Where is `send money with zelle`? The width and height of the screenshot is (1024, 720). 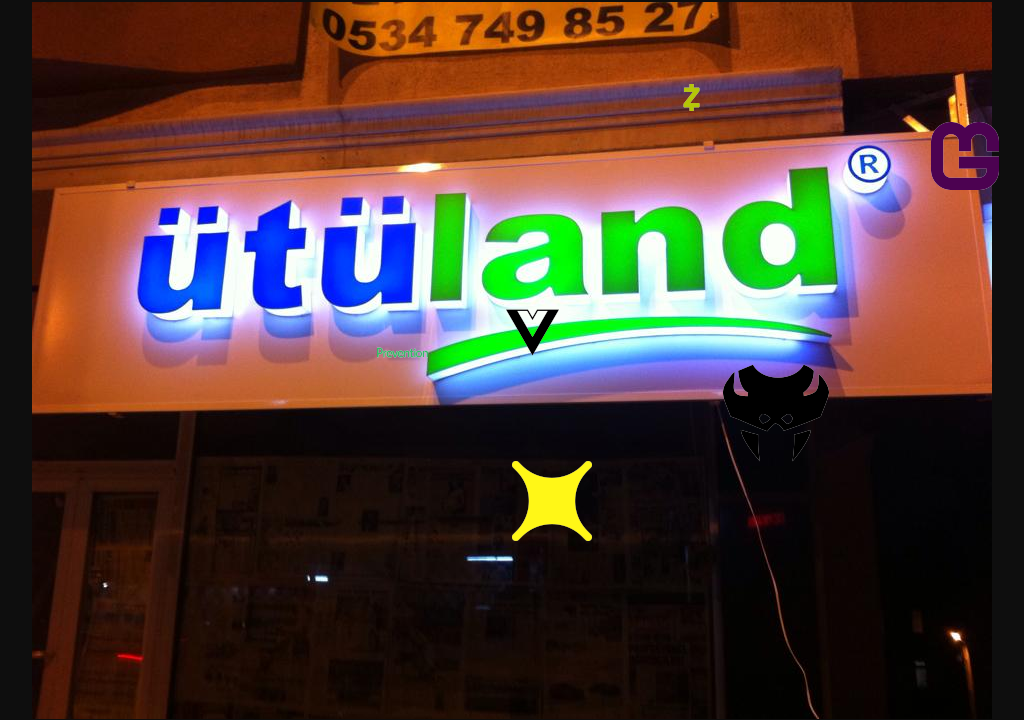
send money with zelle is located at coordinates (691, 97).